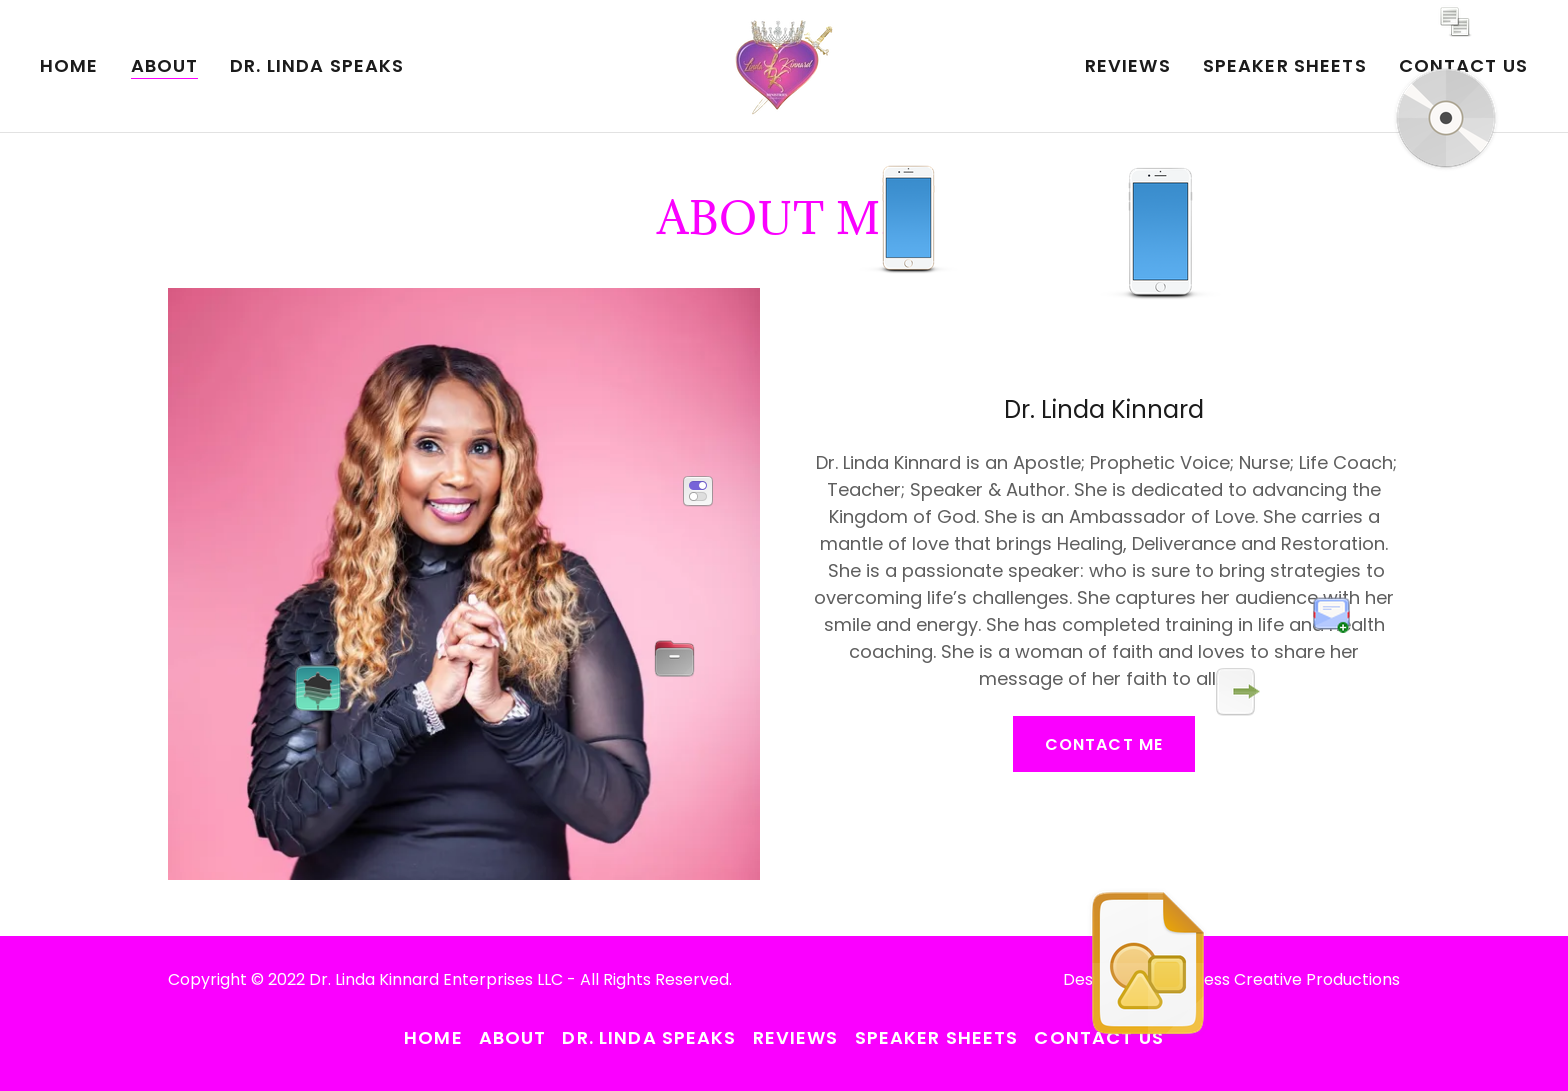 The height and width of the screenshot is (1091, 1568). I want to click on launch the GNOME Mines game, so click(318, 688).